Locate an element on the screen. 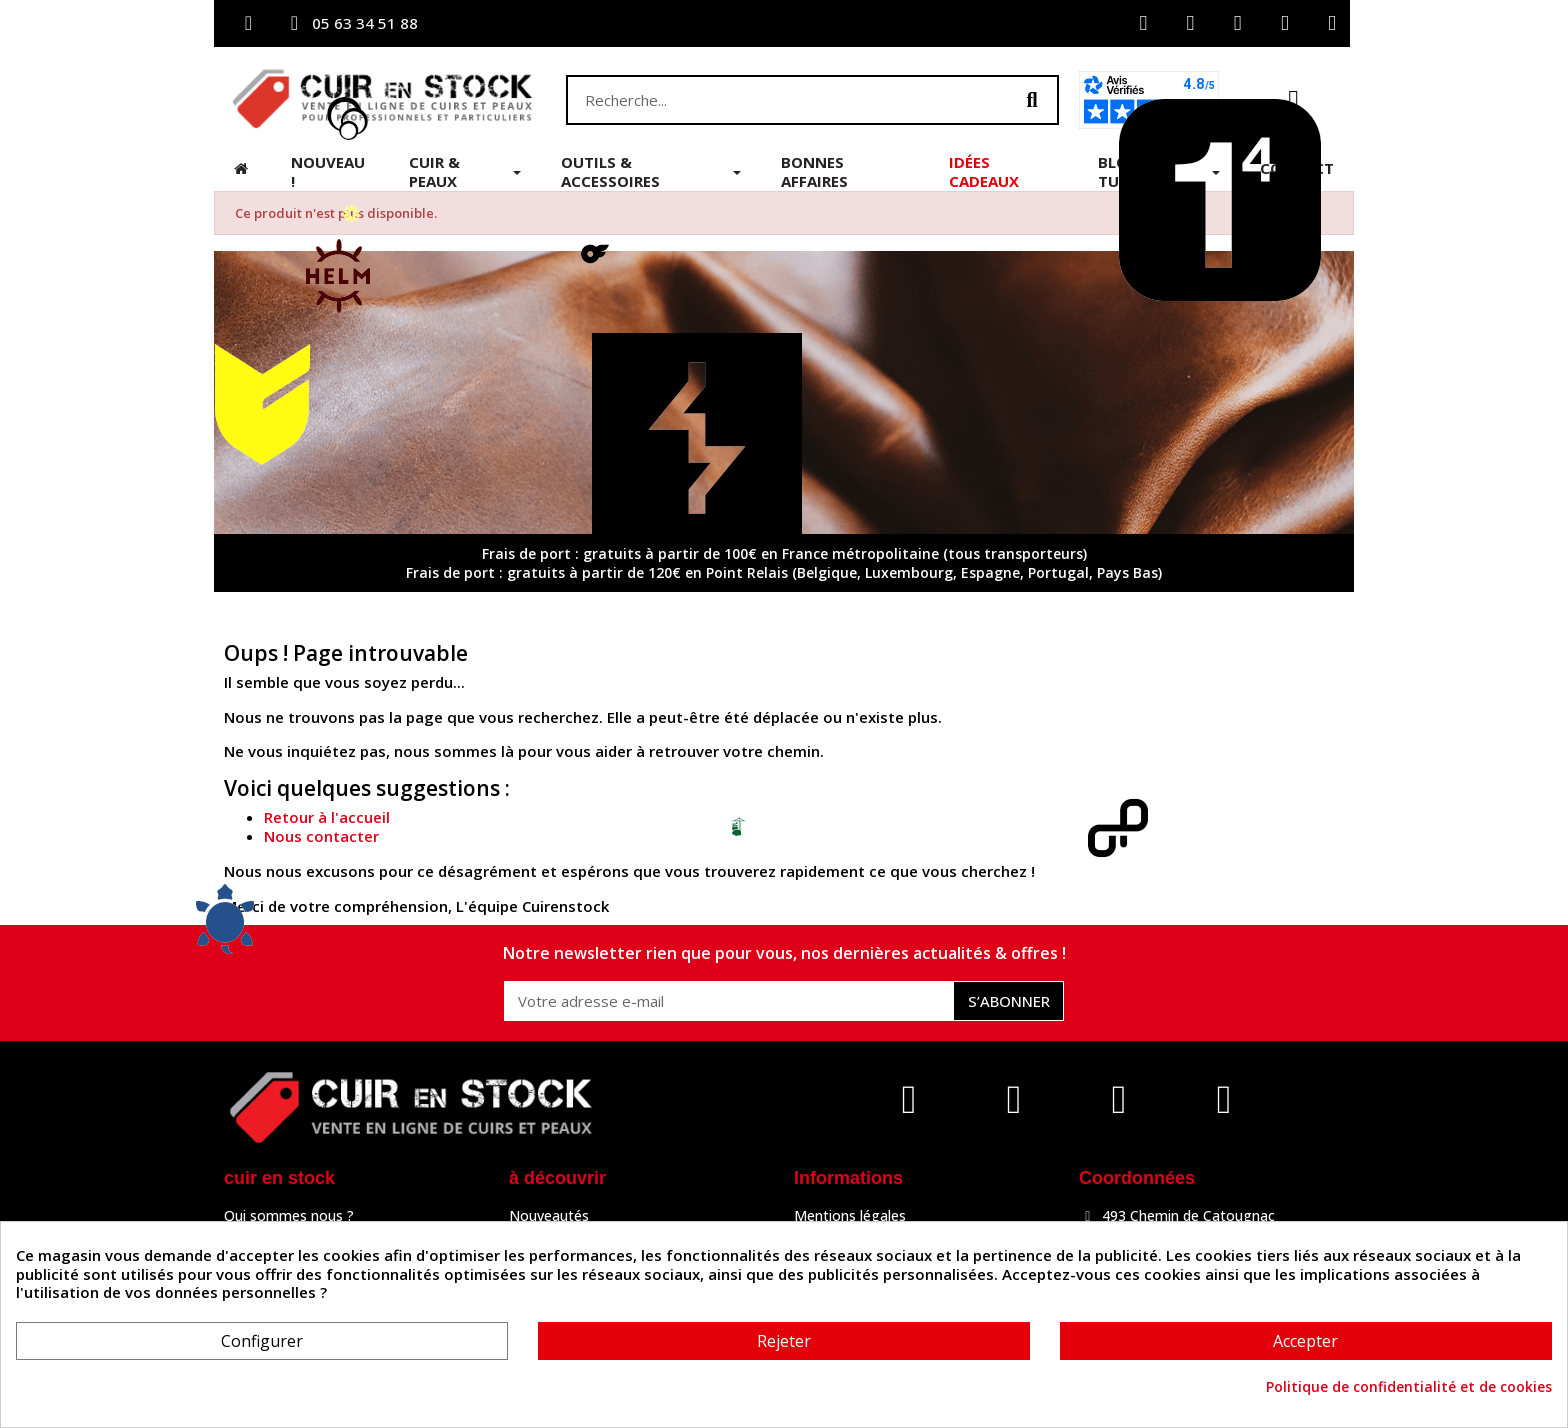  visit Big Cartel website or app is located at coordinates (262, 404).